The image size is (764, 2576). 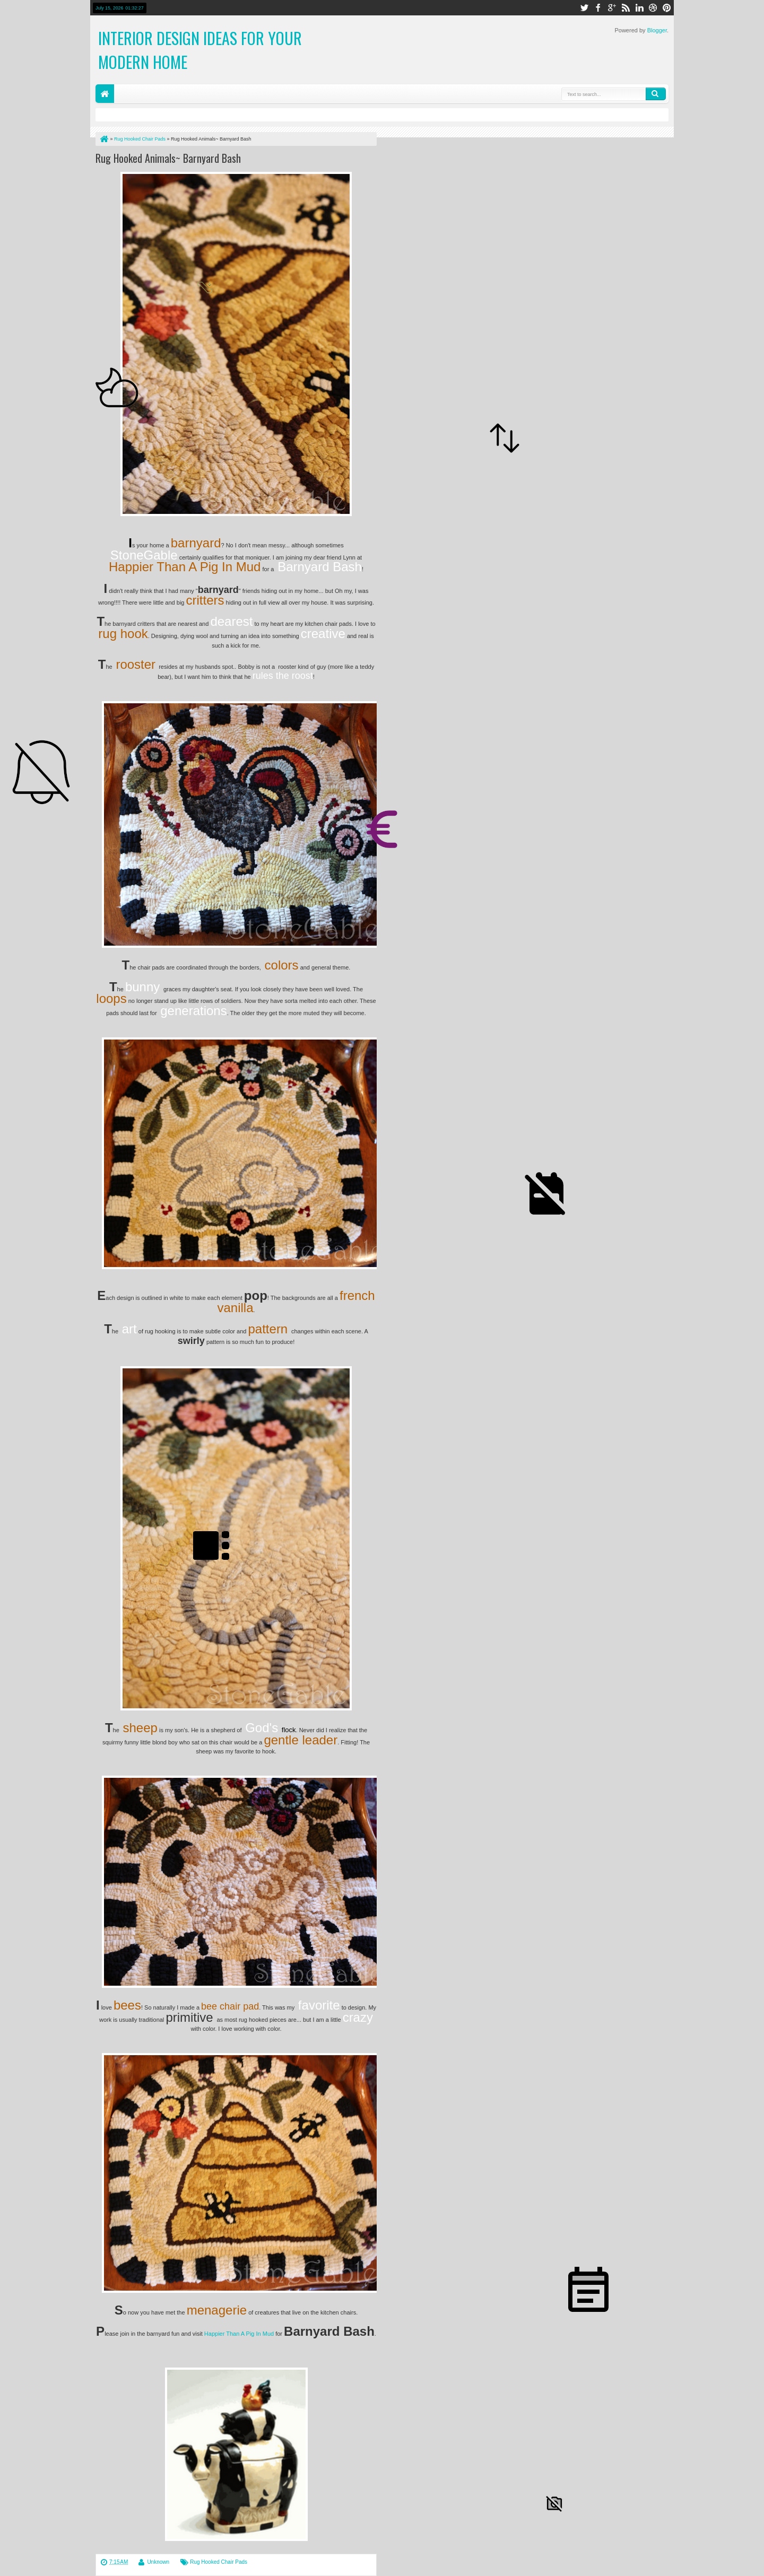 I want to click on toggle sidebar panel visibility, so click(x=211, y=1545).